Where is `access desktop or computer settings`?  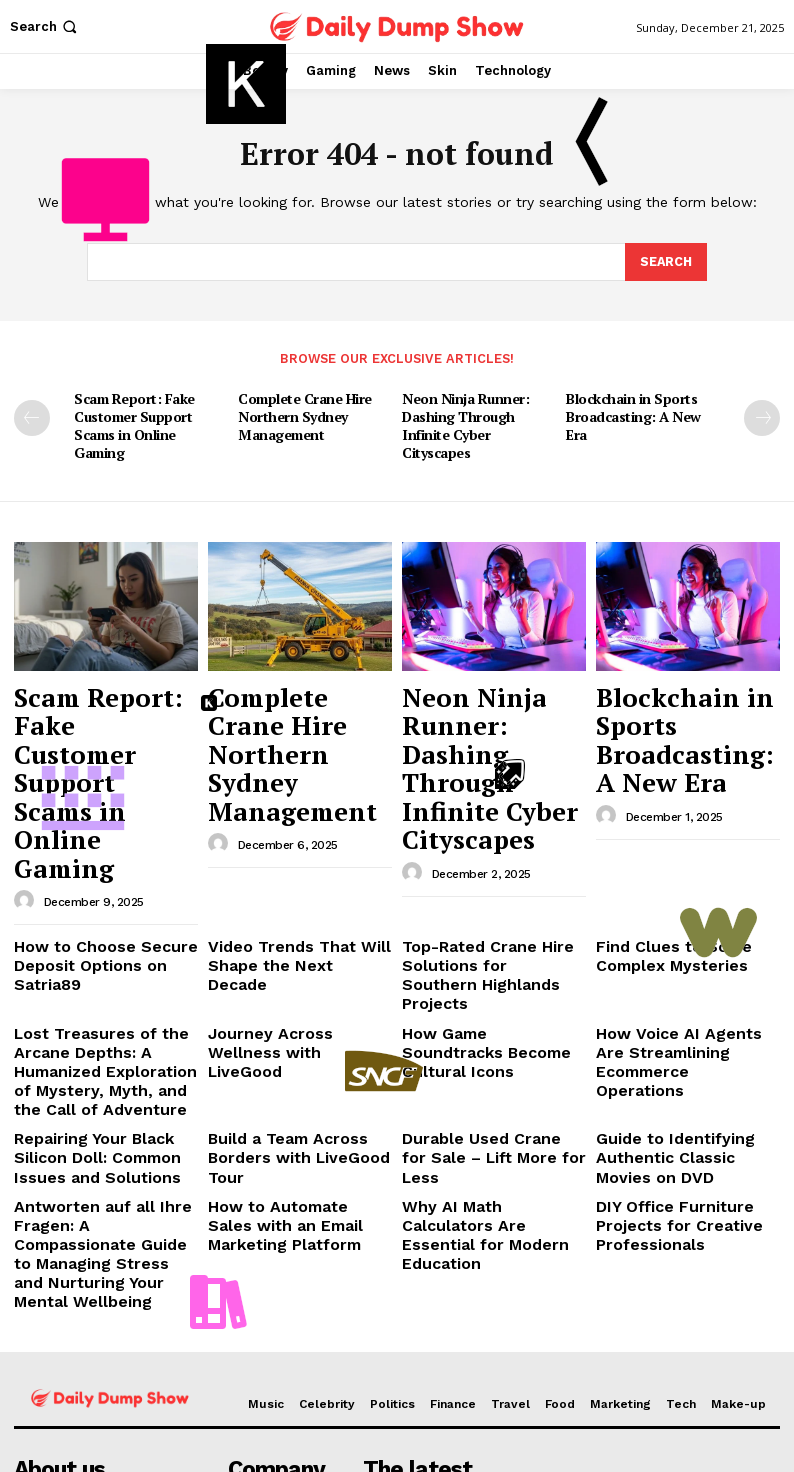 access desktop or computer settings is located at coordinates (105, 197).